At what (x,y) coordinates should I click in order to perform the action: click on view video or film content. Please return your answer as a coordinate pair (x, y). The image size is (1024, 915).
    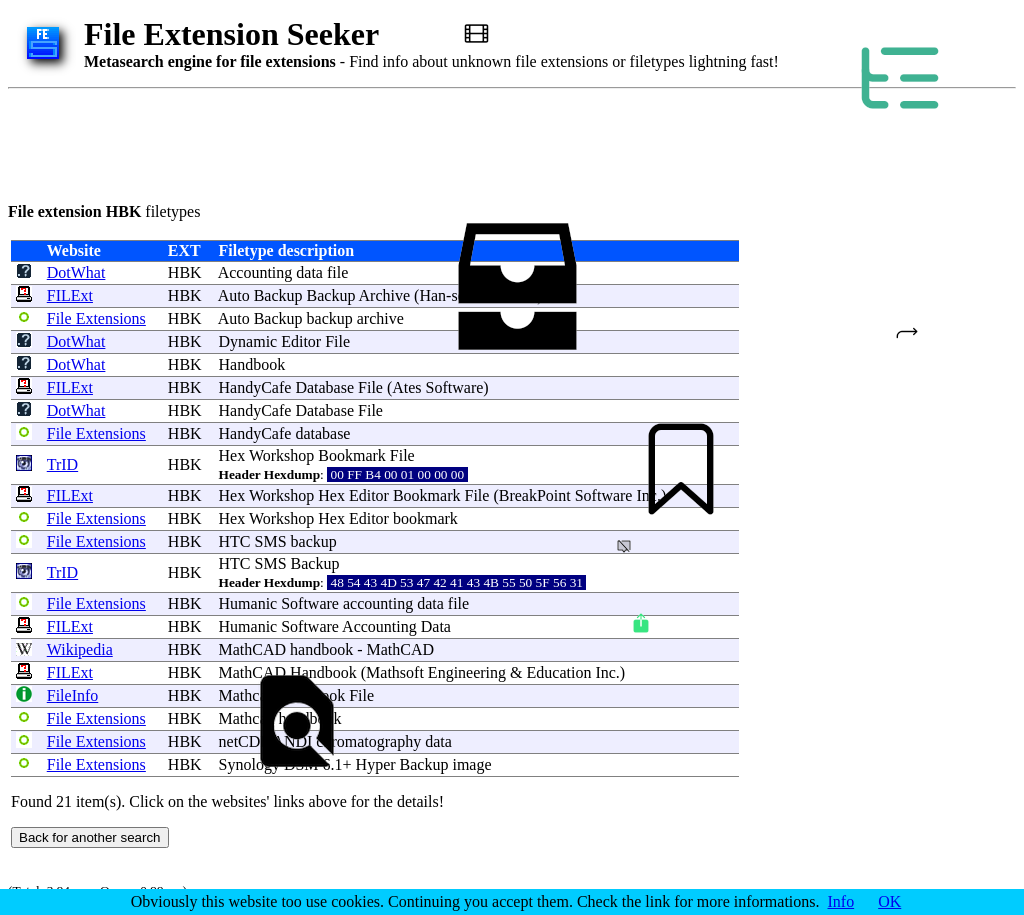
    Looking at the image, I should click on (476, 33).